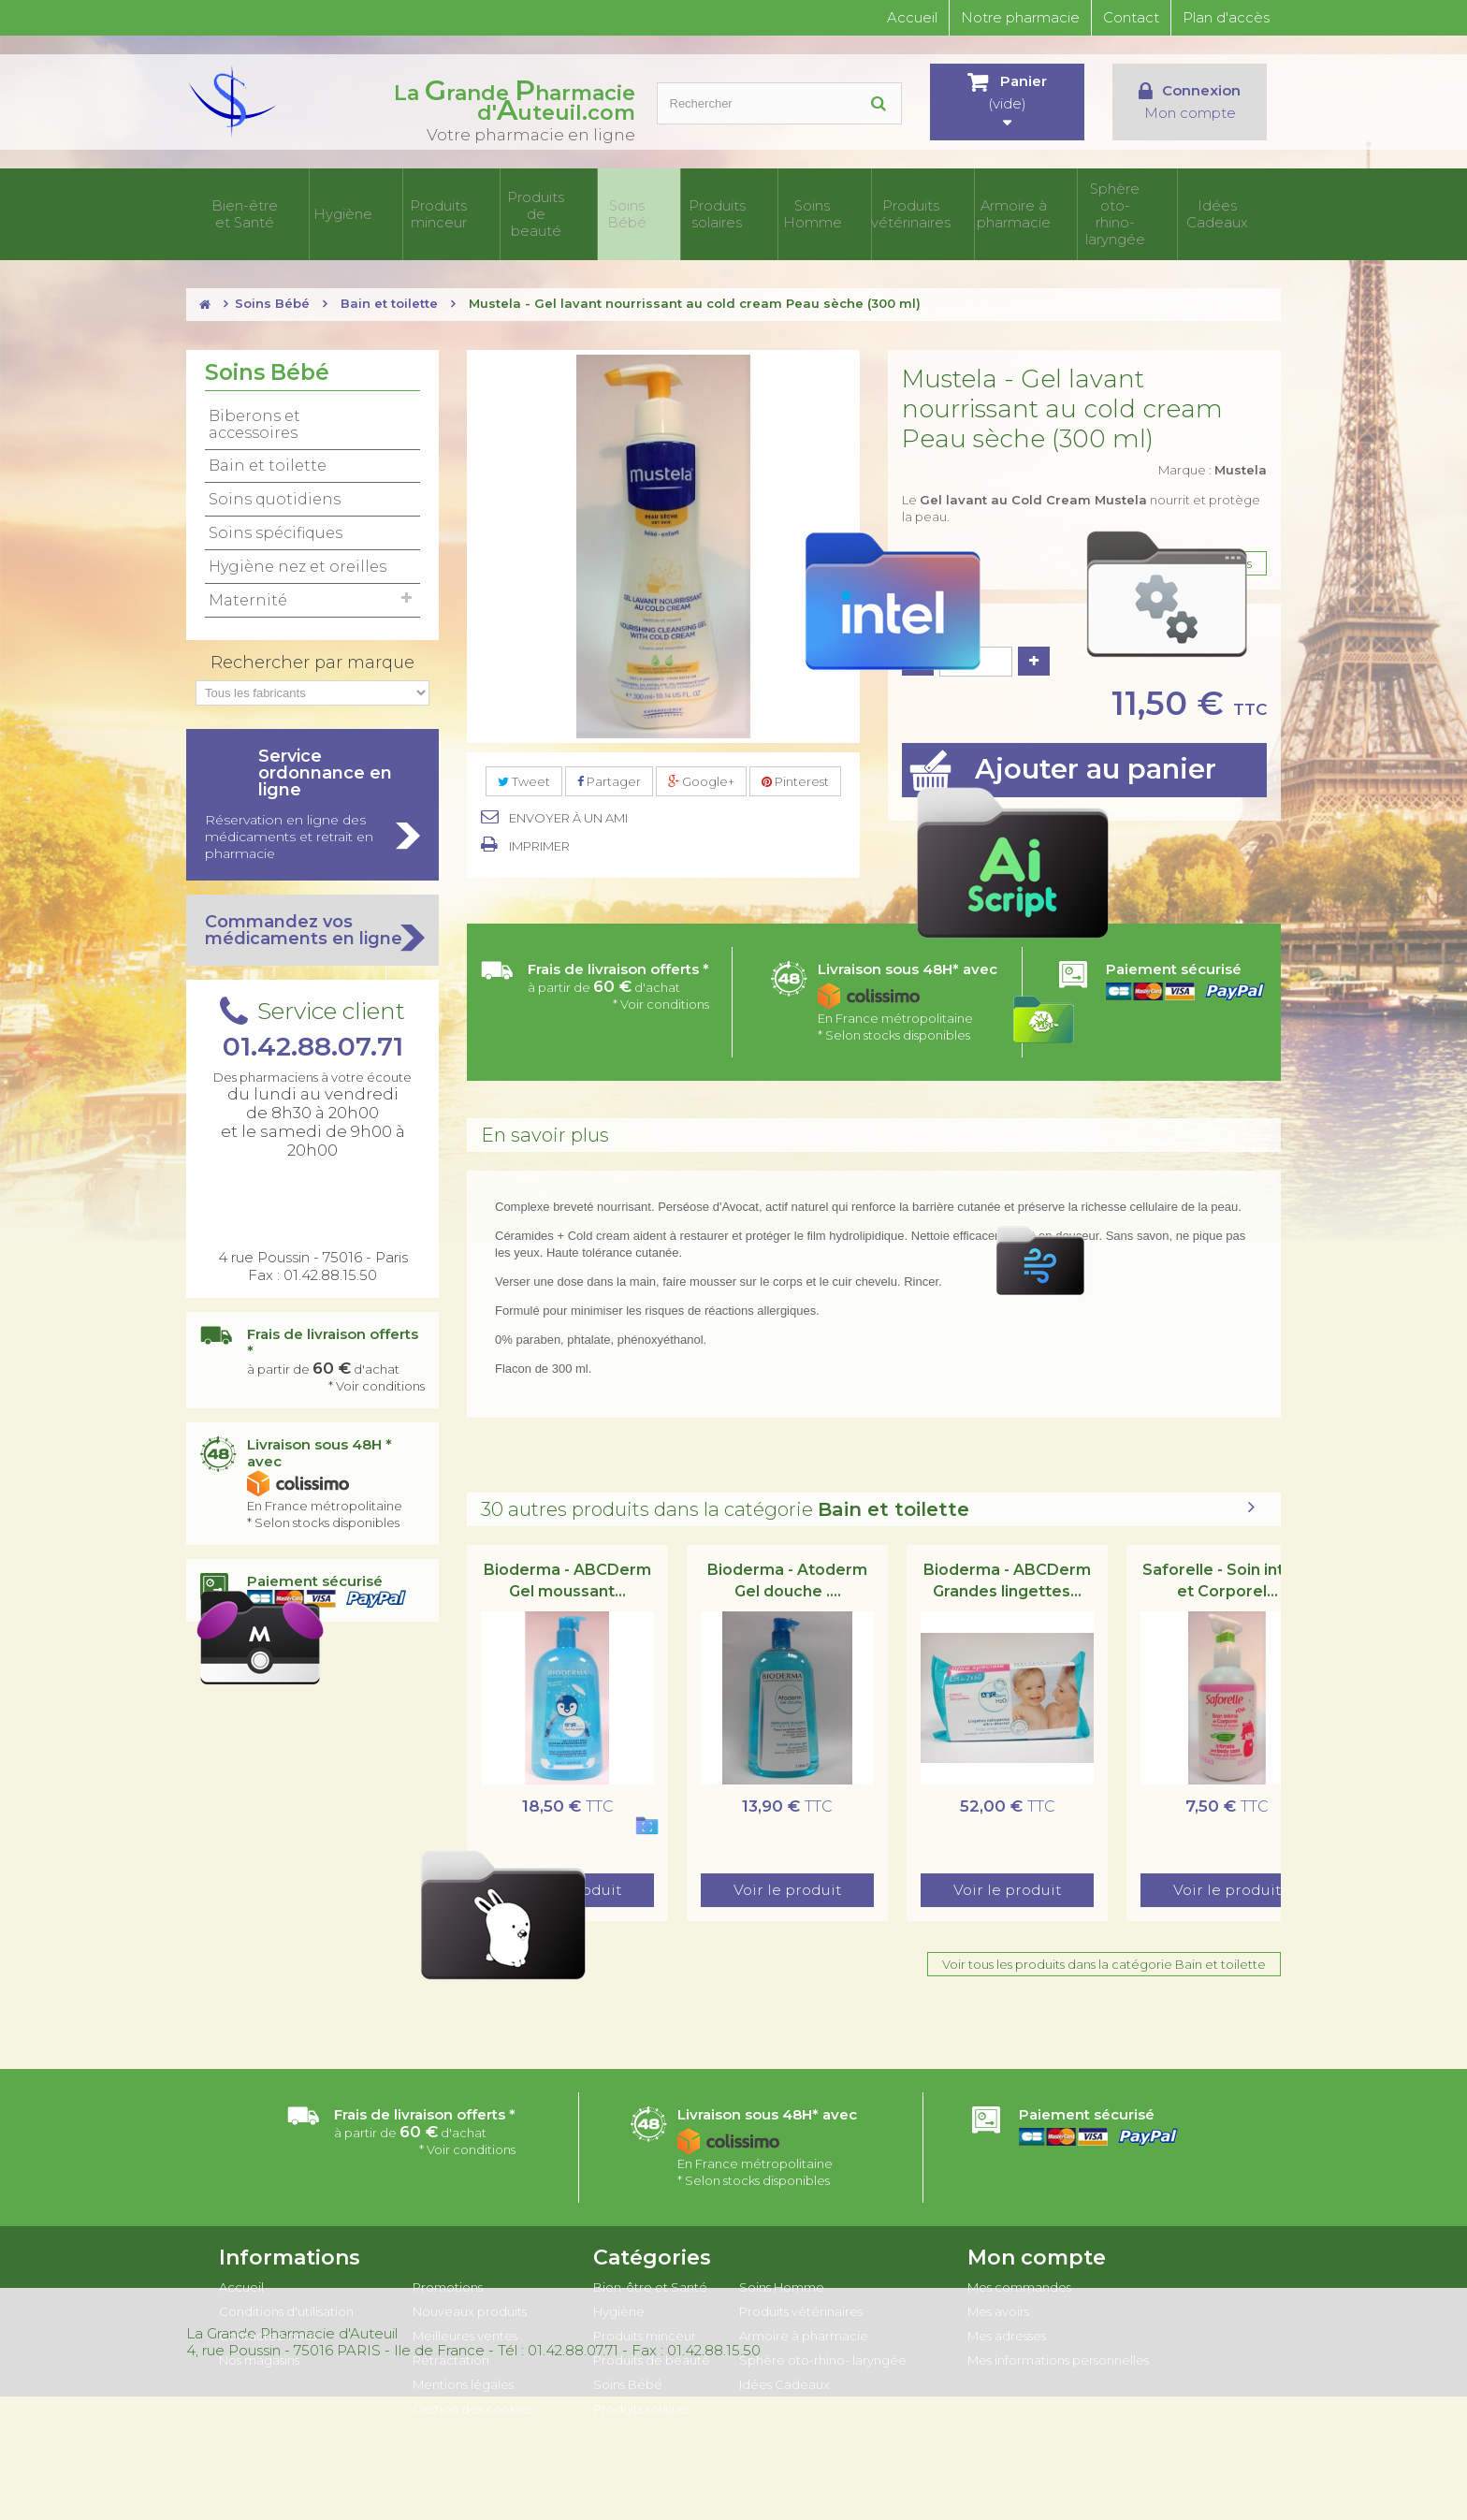 This screenshot has width=1467, height=2520. What do you see at coordinates (502, 1919) in the screenshot?
I see `folder containing Plan 9 operating system files` at bounding box center [502, 1919].